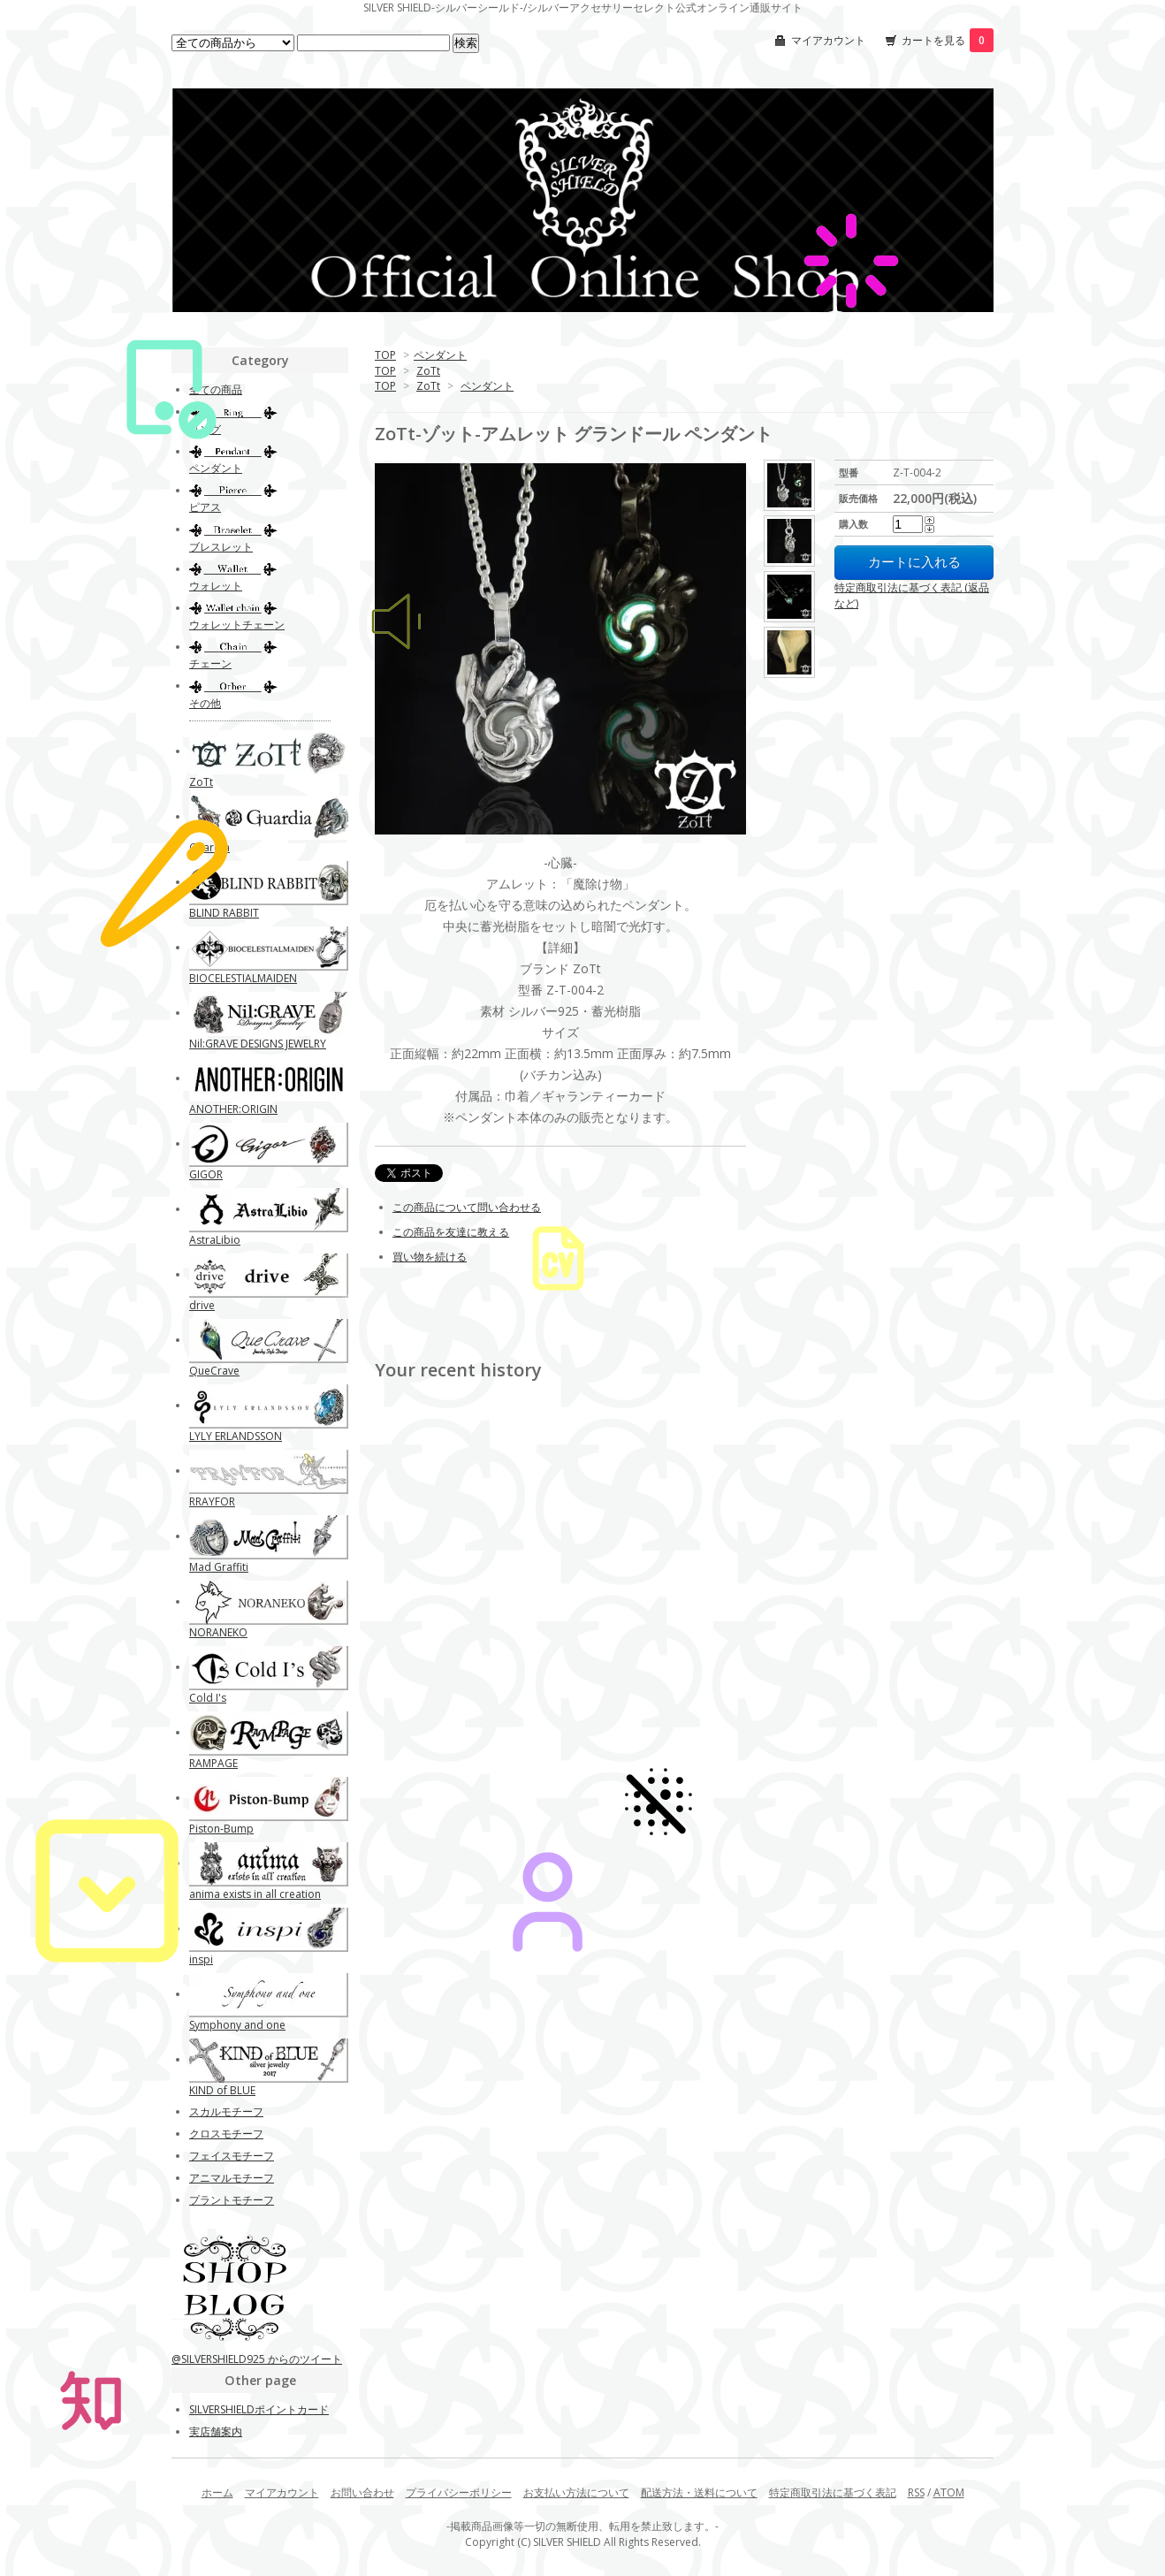 This screenshot has width=1165, height=2576. What do you see at coordinates (659, 1802) in the screenshot?
I see `disable blur effect` at bounding box center [659, 1802].